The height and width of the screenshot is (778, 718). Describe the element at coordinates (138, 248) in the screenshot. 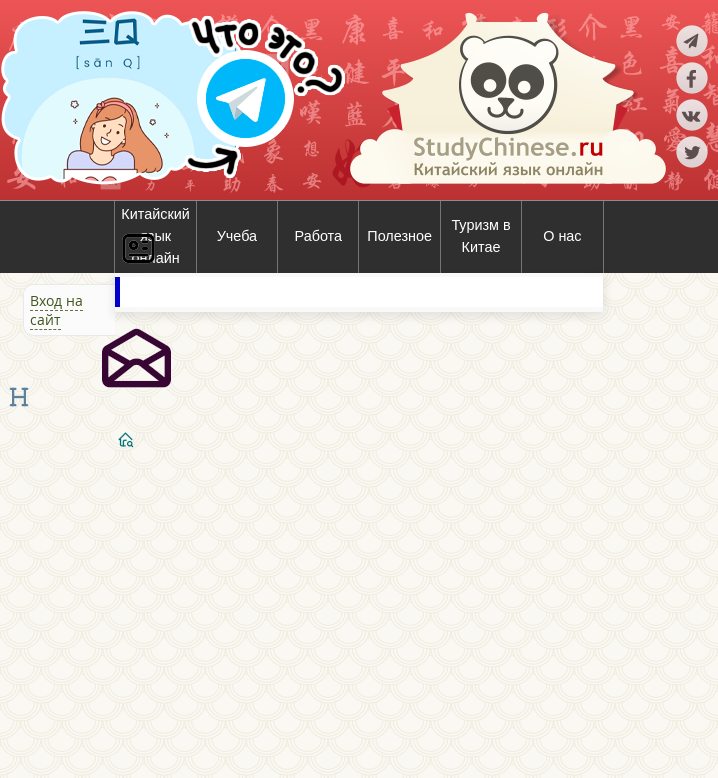

I see `view your profile or identification card` at that location.